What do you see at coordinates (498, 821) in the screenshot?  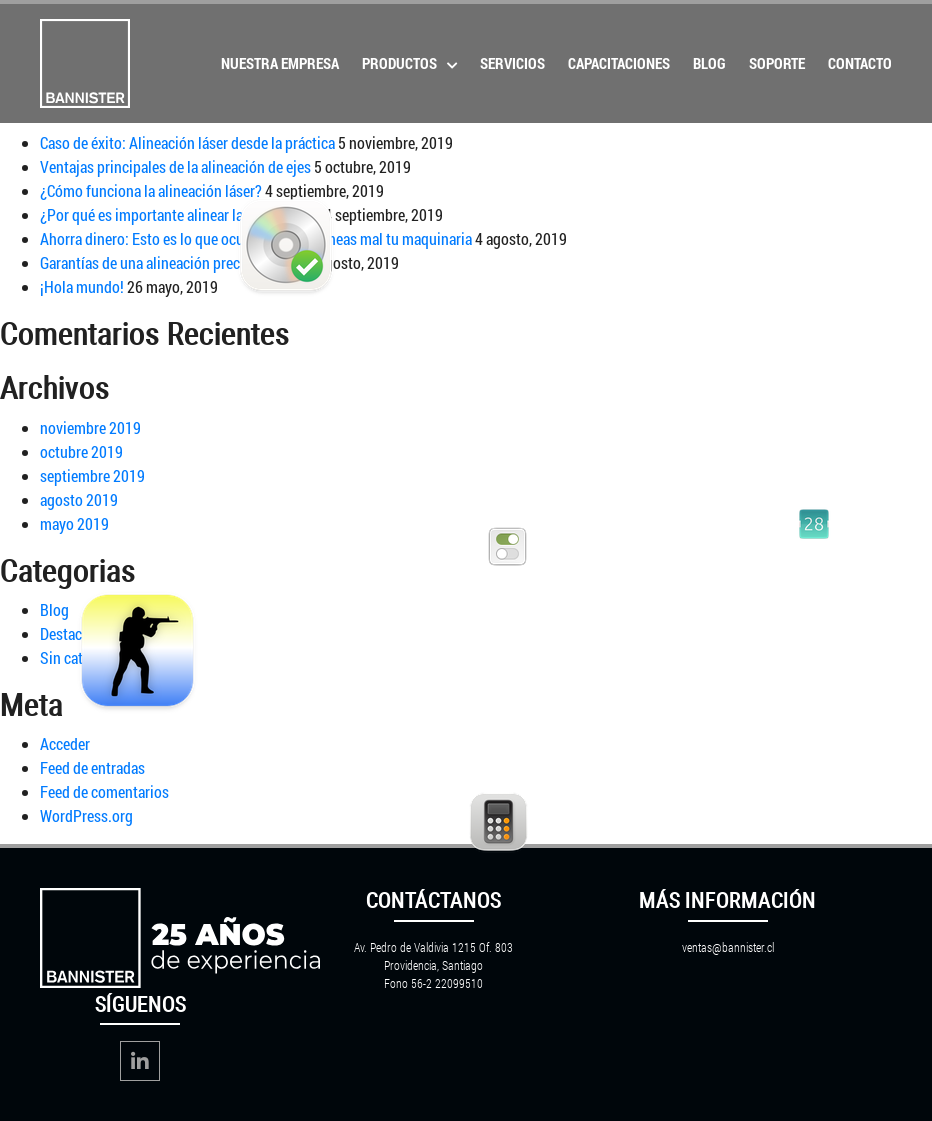 I see `open the calculator app` at bounding box center [498, 821].